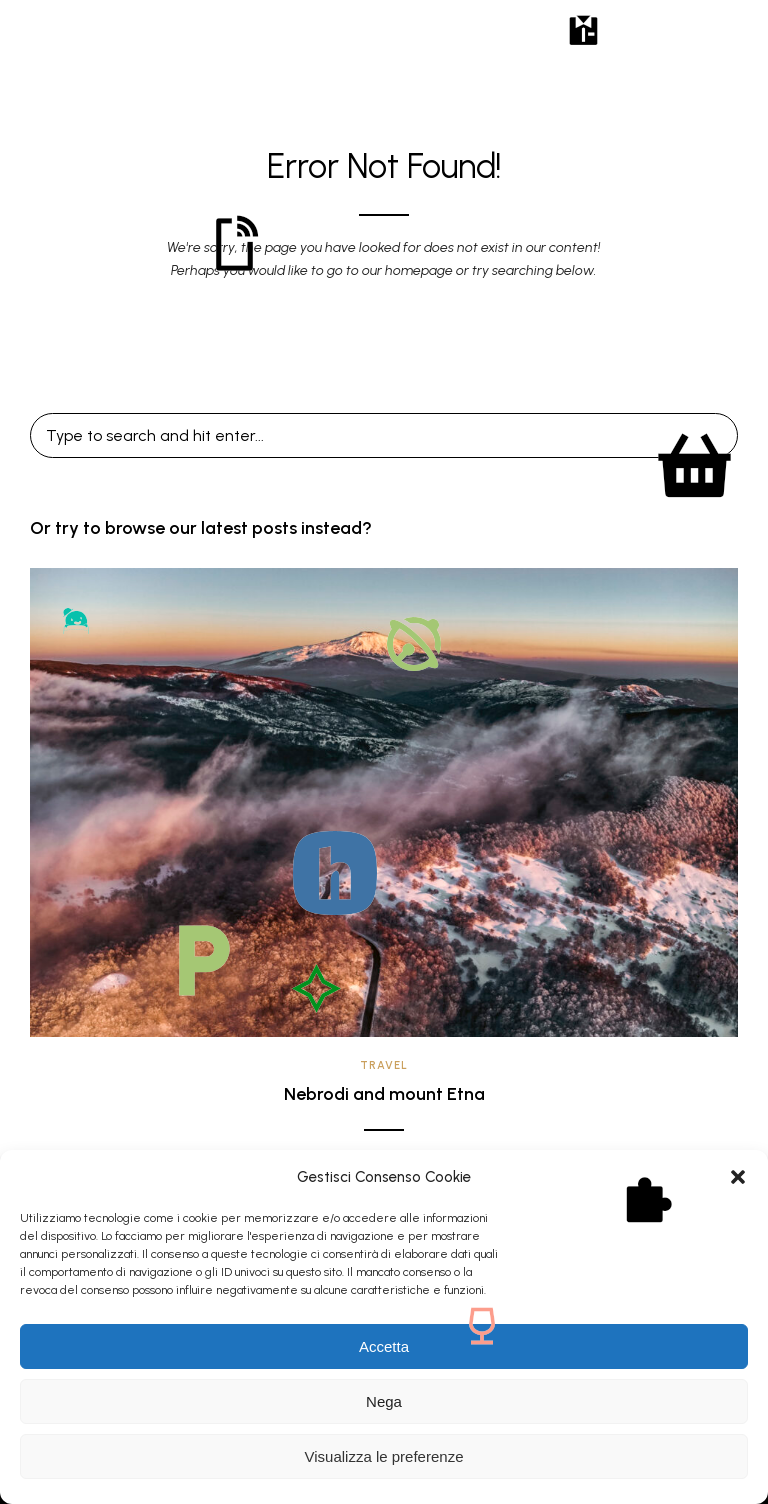 This screenshot has width=768, height=1504. Describe the element at coordinates (234, 244) in the screenshot. I see `enable mobile hotspot` at that location.